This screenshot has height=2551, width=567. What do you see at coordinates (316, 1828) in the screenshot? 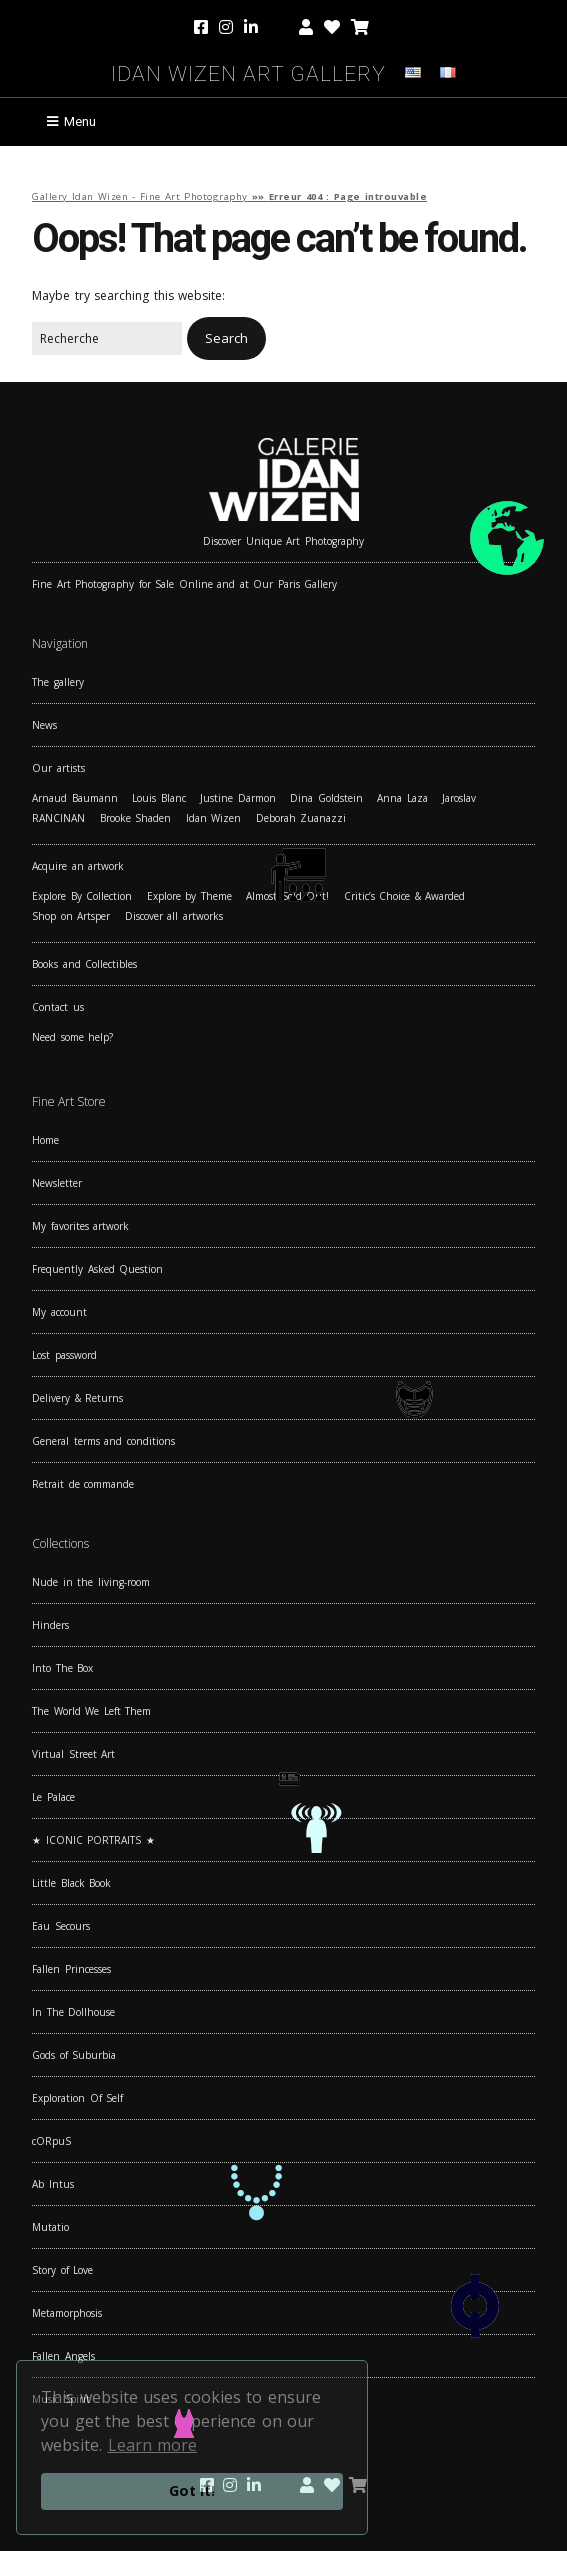
I see `indicates active awareness or alert mode` at bounding box center [316, 1828].